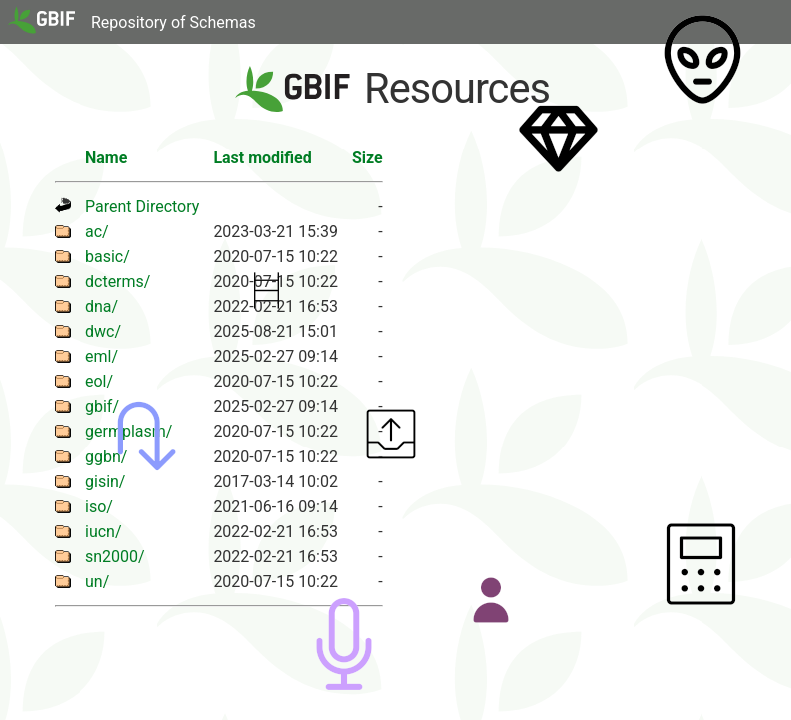 The width and height of the screenshot is (791, 720). What do you see at coordinates (344, 644) in the screenshot?
I see `tap to record audio or voice message` at bounding box center [344, 644].